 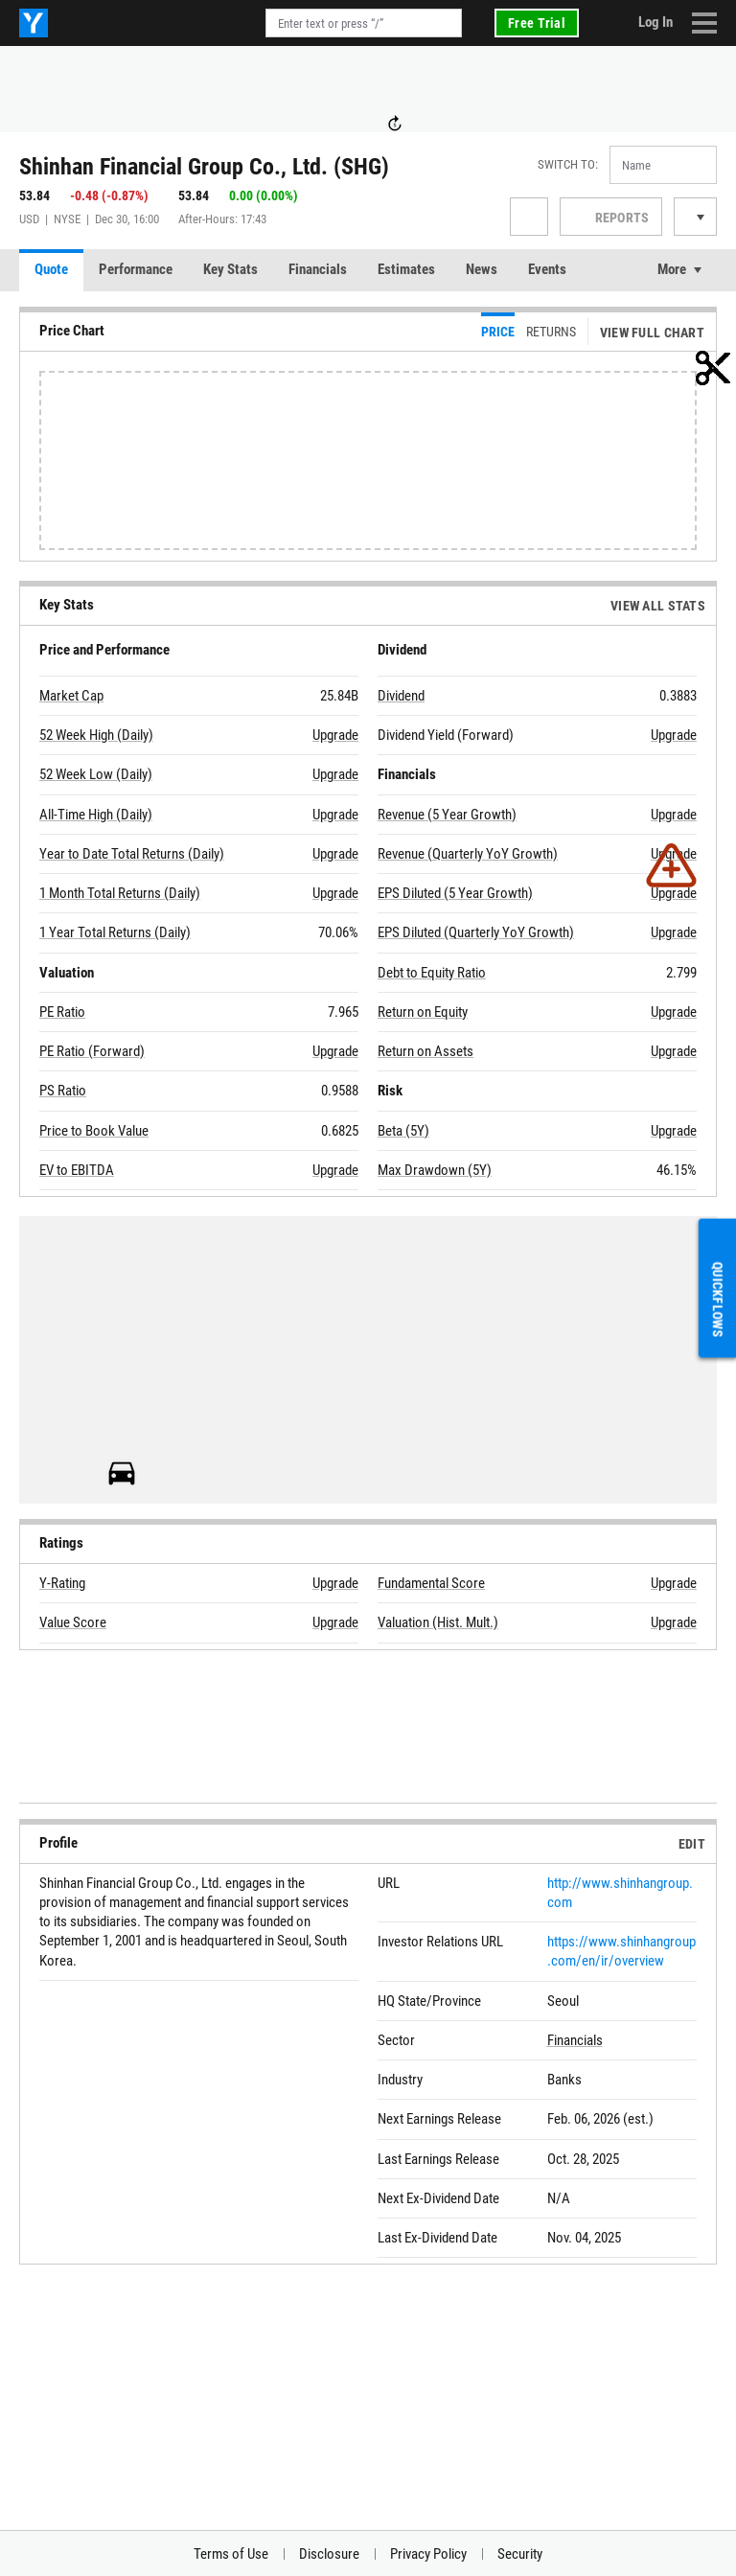 What do you see at coordinates (395, 124) in the screenshot?
I see `skip forward 5 seconds in media playback` at bounding box center [395, 124].